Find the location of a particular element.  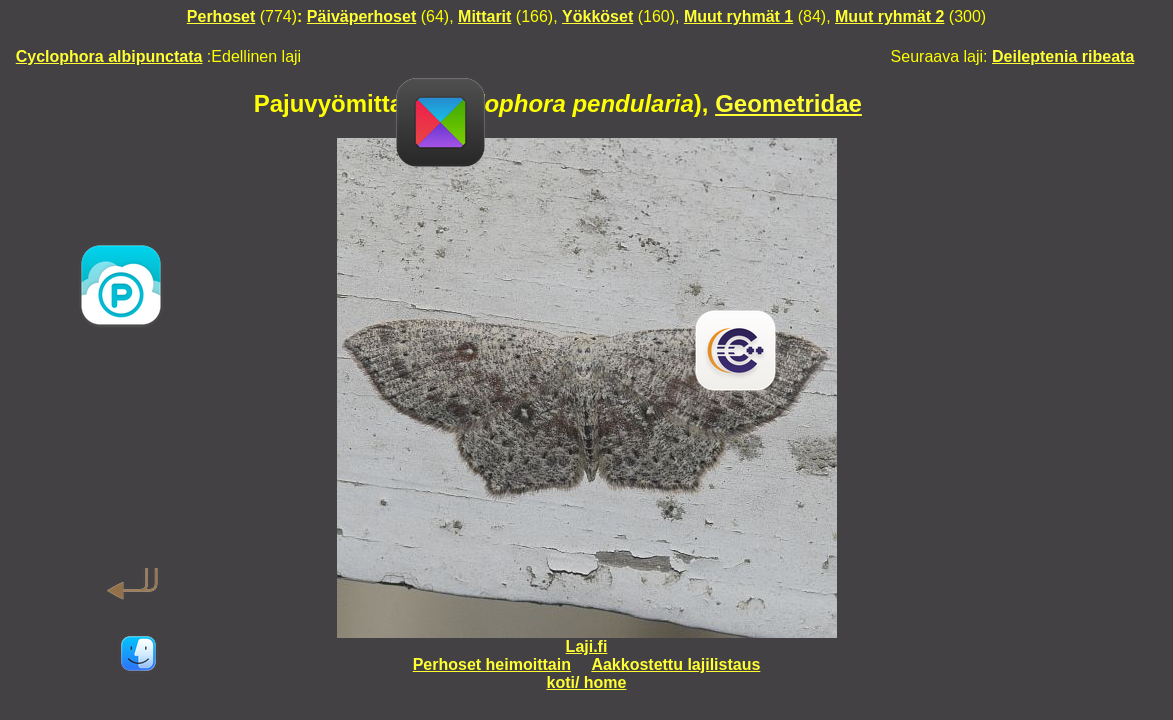

launch gnome tetravex puzzle game is located at coordinates (440, 122).